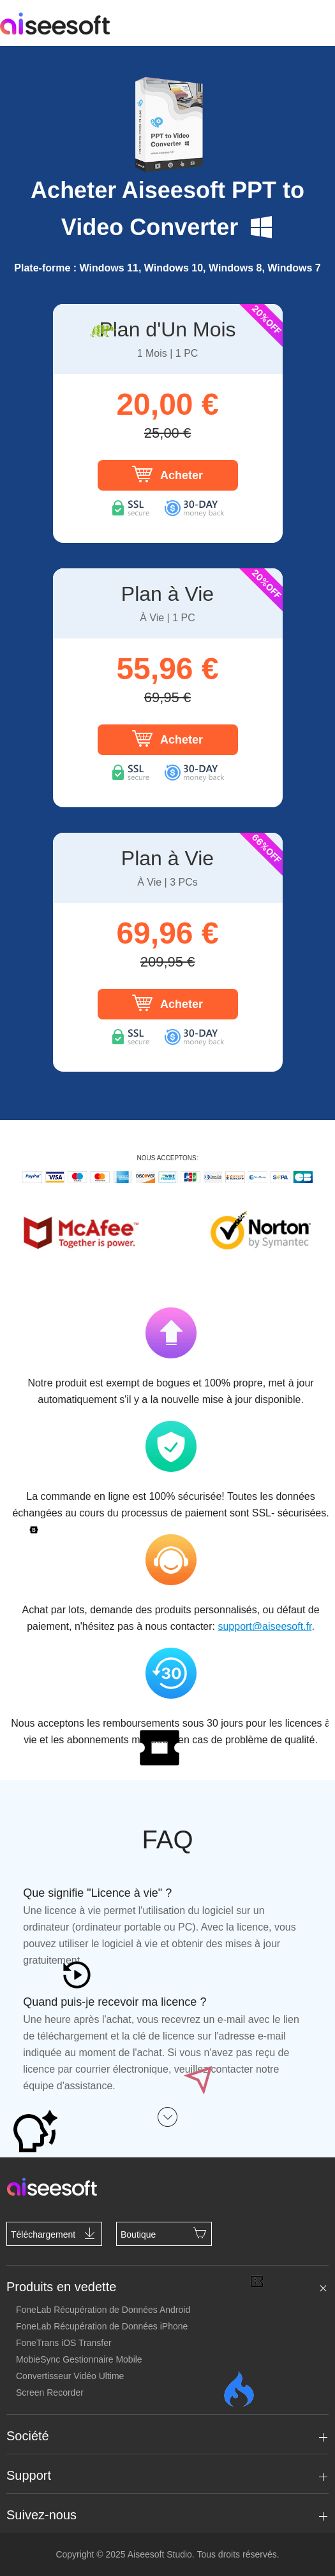  I want to click on view your tickets or passes, so click(160, 1748).